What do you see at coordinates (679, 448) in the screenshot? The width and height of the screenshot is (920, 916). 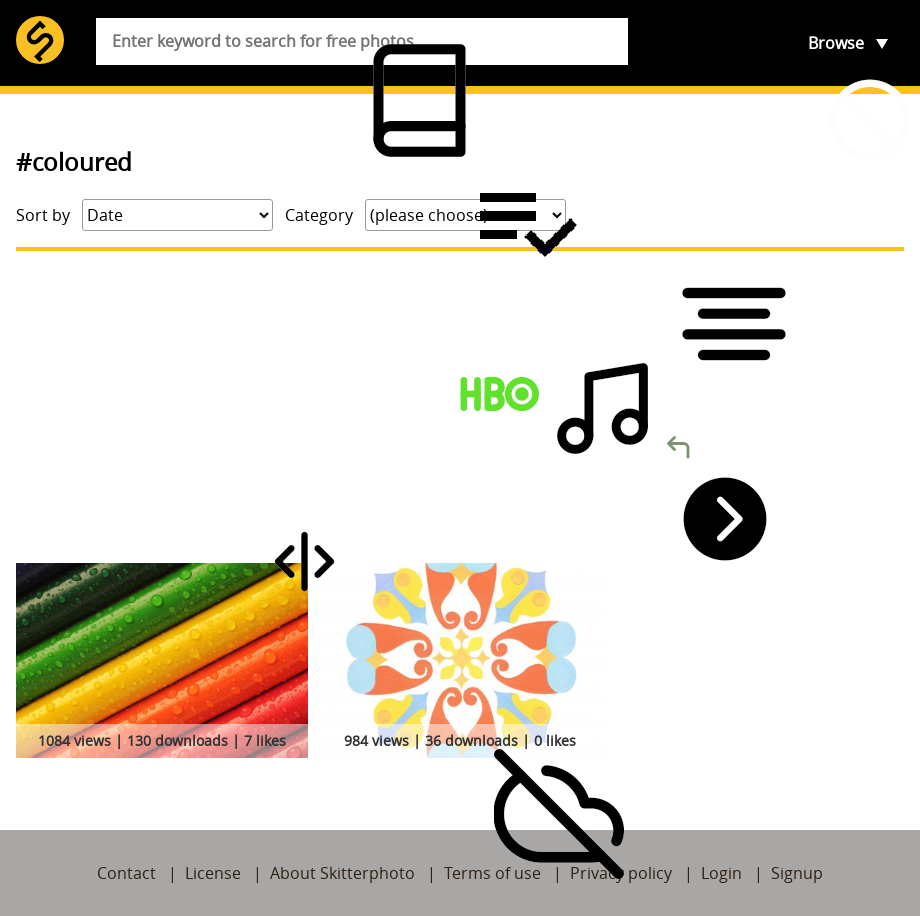 I see `go back to previous screen` at bounding box center [679, 448].